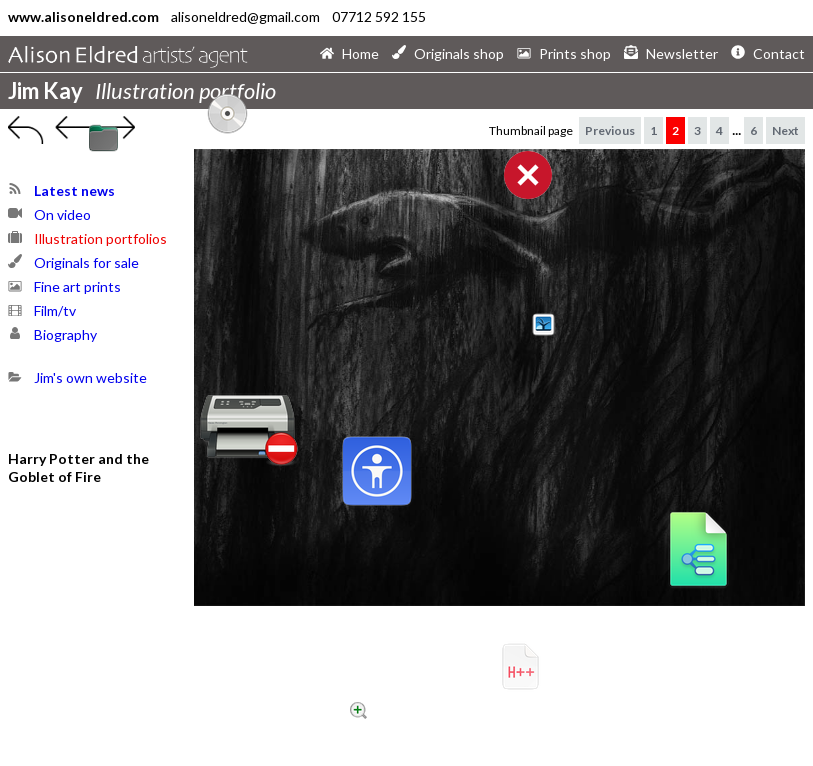 The image size is (813, 766). Describe the element at coordinates (358, 710) in the screenshot. I see `zoom to fit content in view` at that location.